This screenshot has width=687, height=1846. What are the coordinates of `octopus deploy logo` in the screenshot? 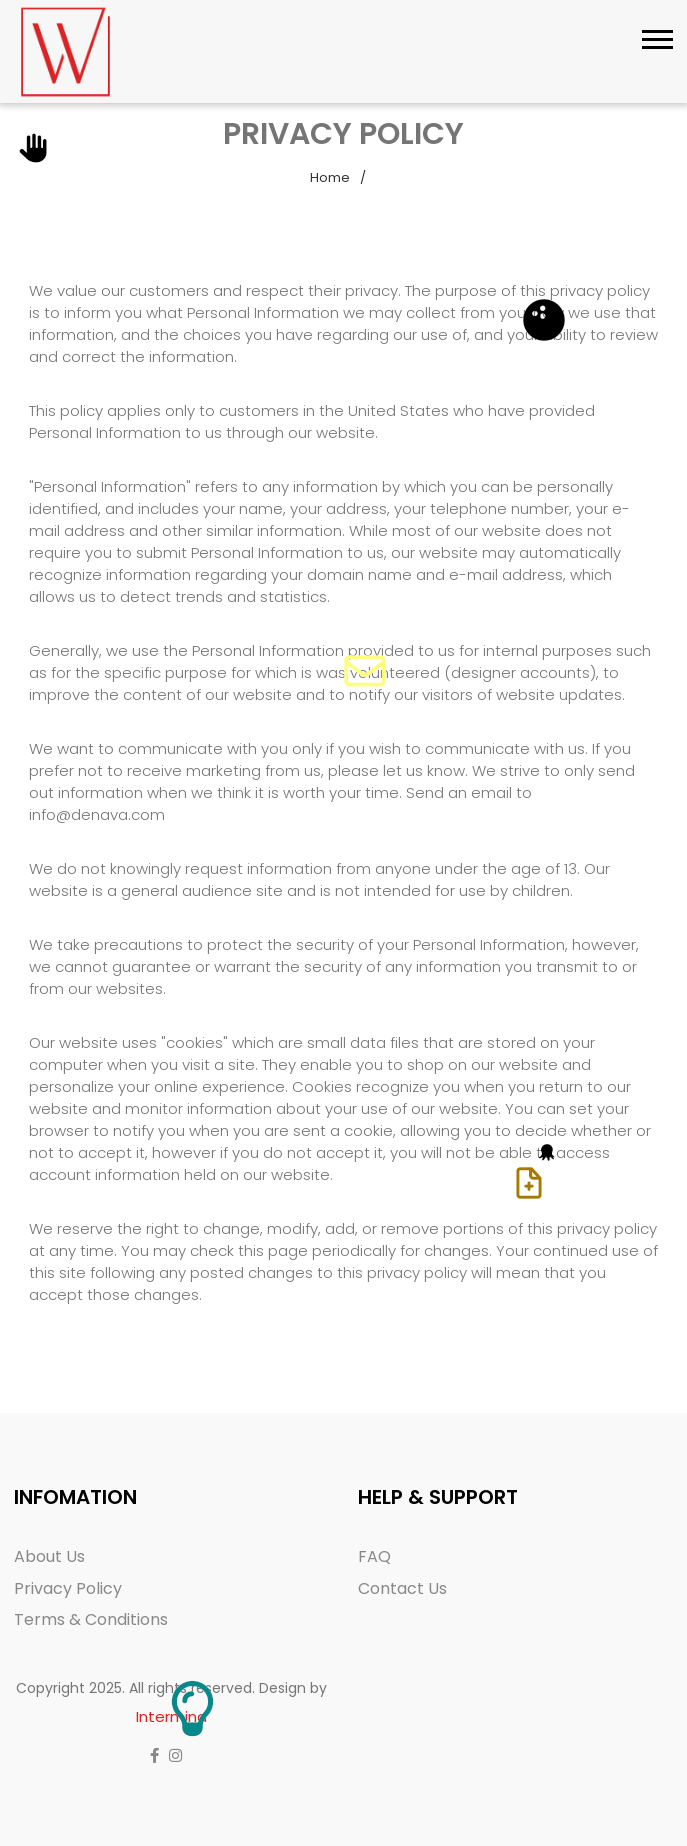 It's located at (546, 1152).